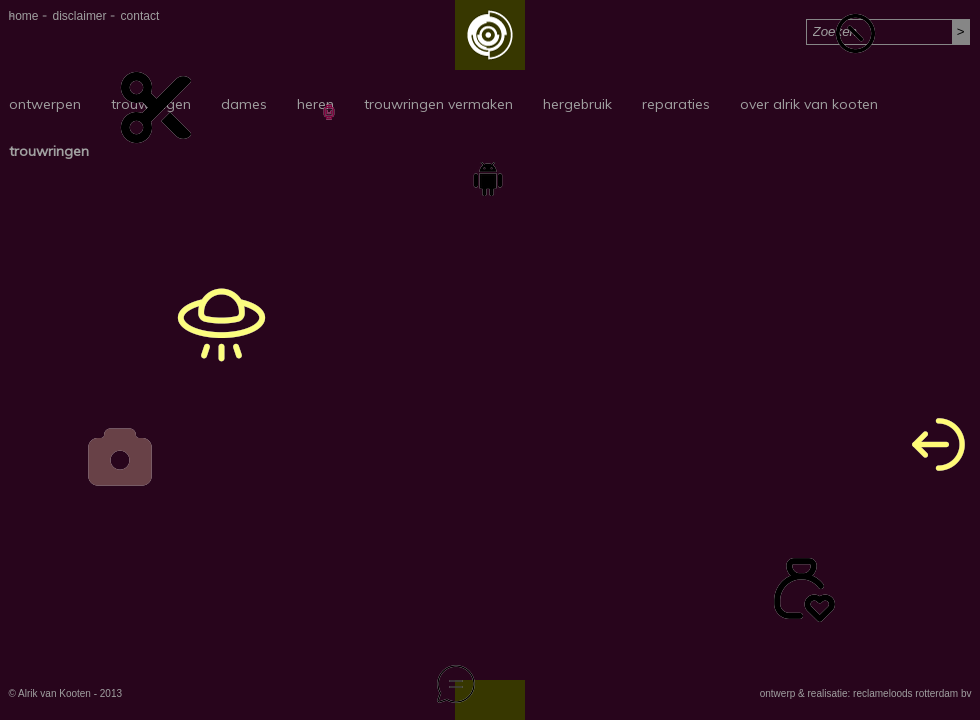 The height and width of the screenshot is (720, 980). I want to click on indicates a forbidden or prohibited action, so click(855, 33).